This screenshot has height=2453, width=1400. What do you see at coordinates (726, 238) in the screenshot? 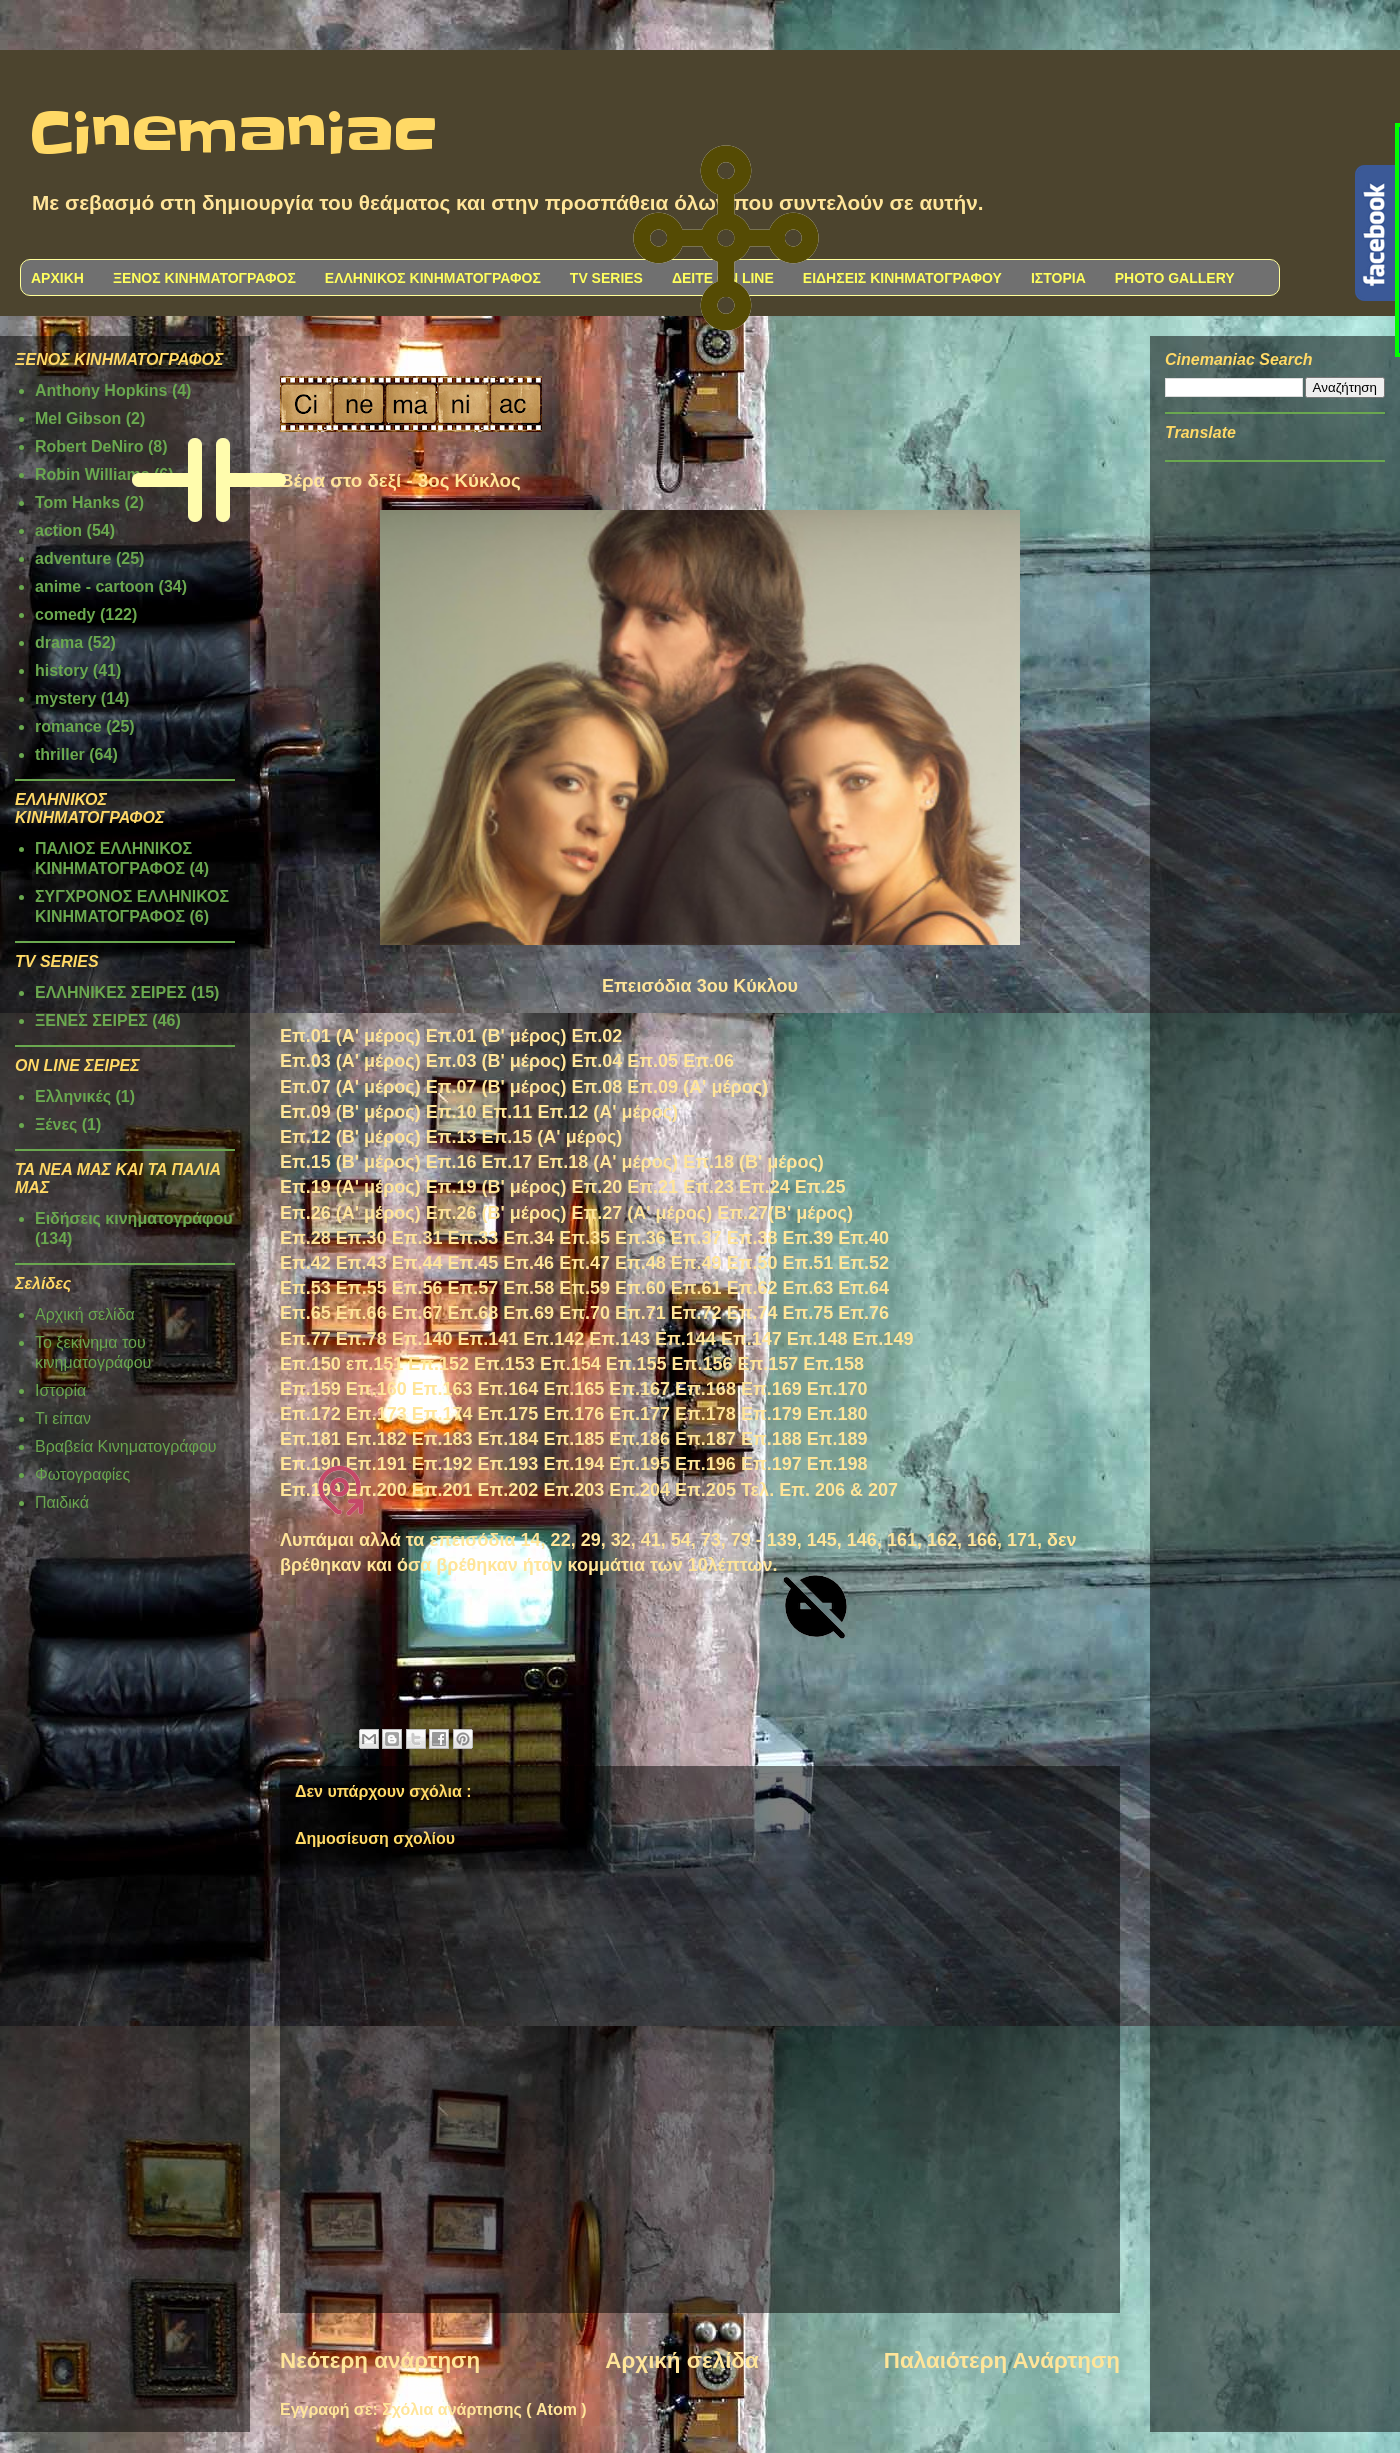
I see `view star network topology` at bounding box center [726, 238].